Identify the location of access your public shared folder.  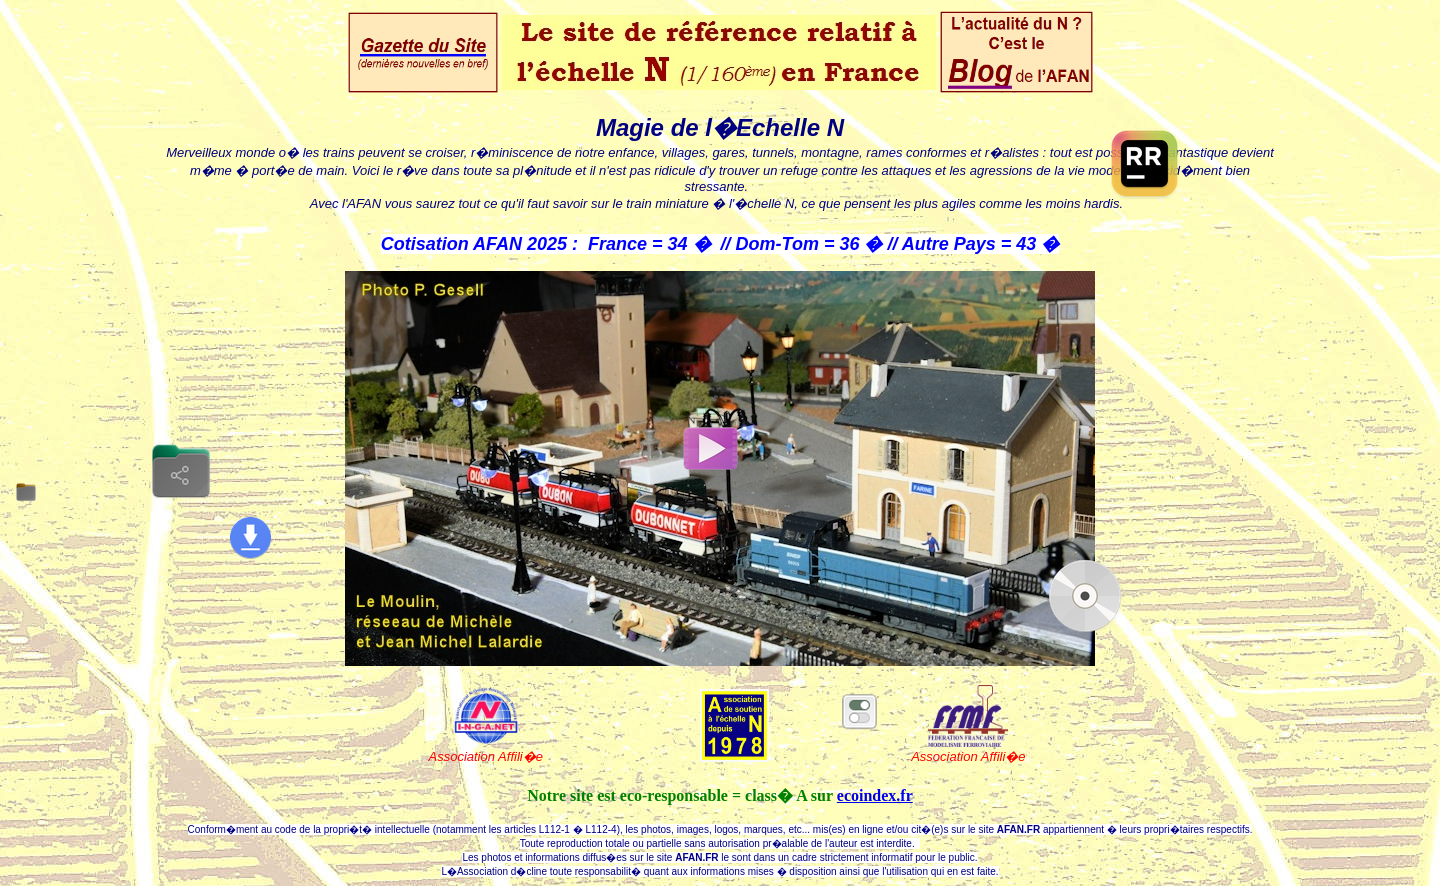
(181, 471).